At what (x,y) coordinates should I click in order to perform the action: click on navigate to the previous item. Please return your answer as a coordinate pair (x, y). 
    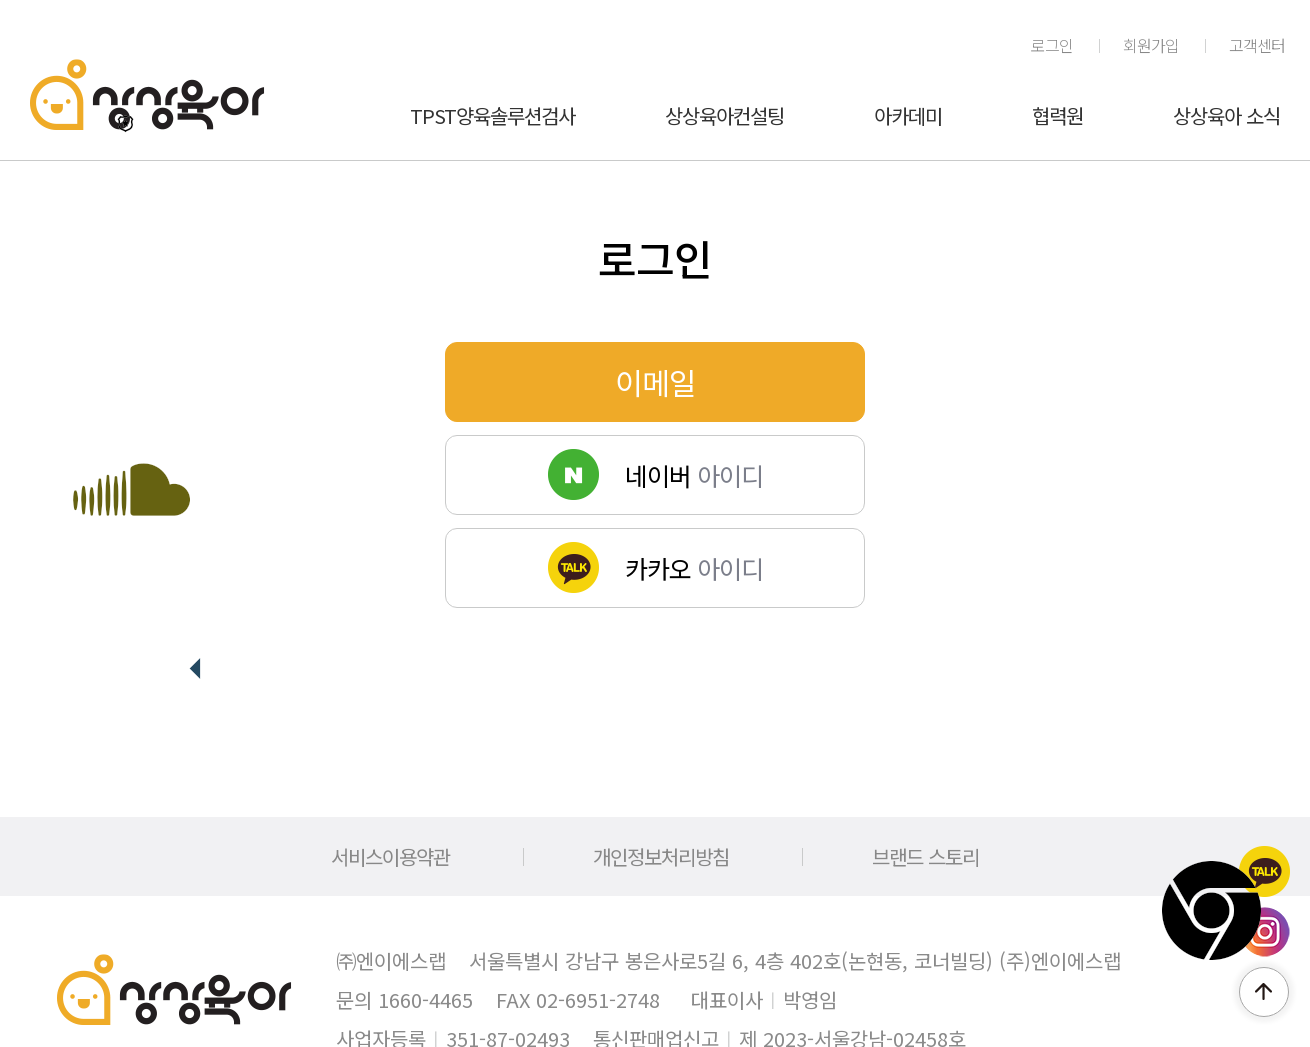
    Looking at the image, I should click on (197, 668).